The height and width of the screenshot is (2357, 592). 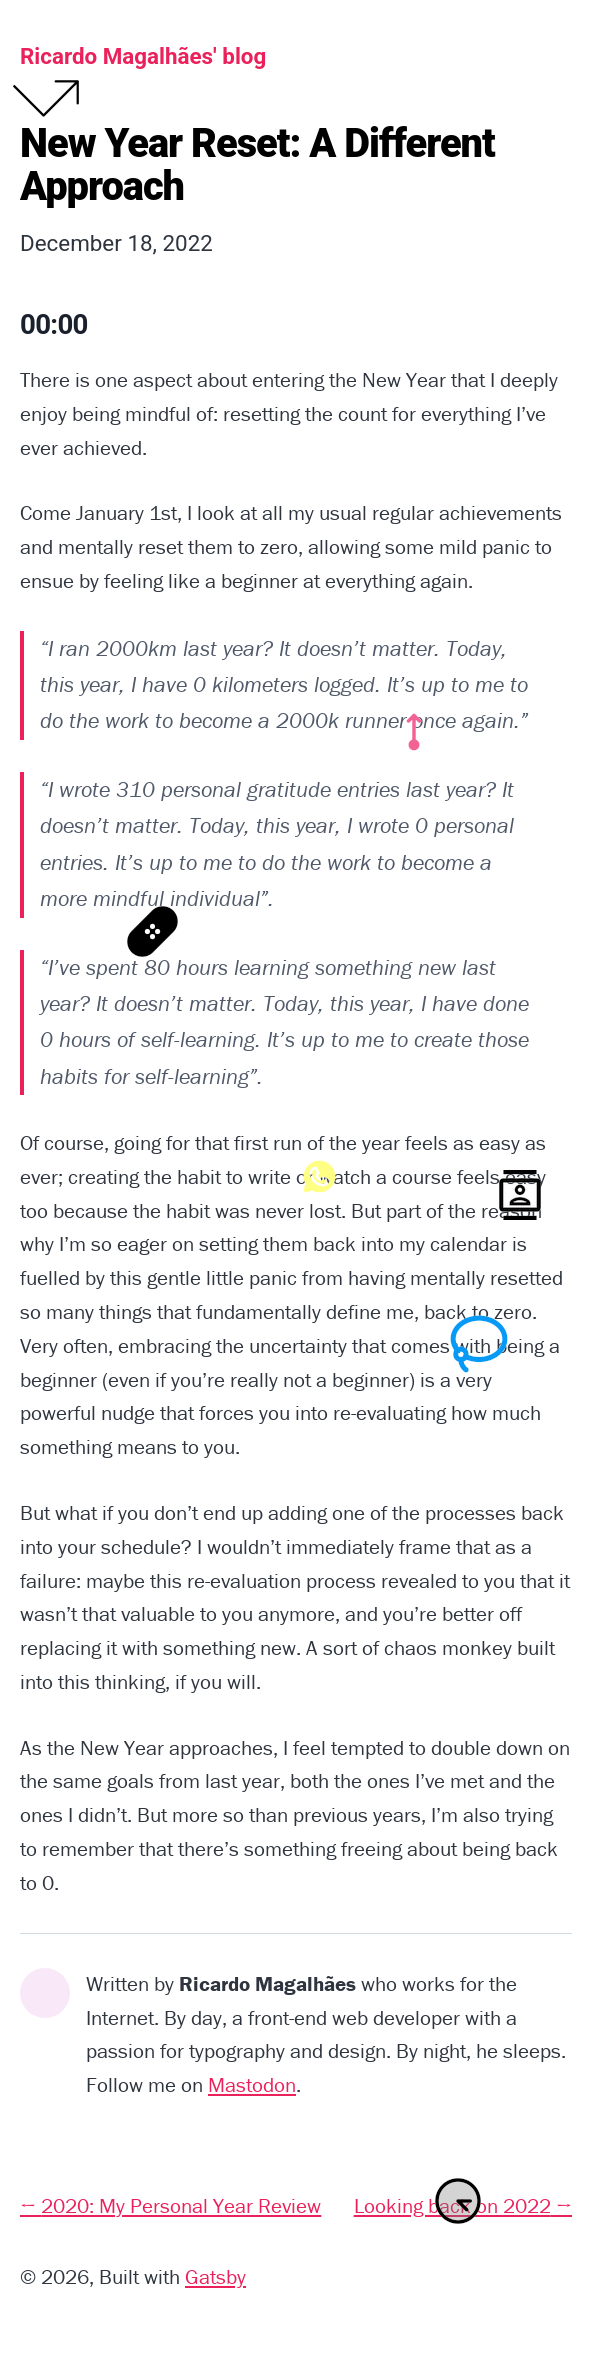 What do you see at coordinates (520, 1195) in the screenshot?
I see `view your contacts list` at bounding box center [520, 1195].